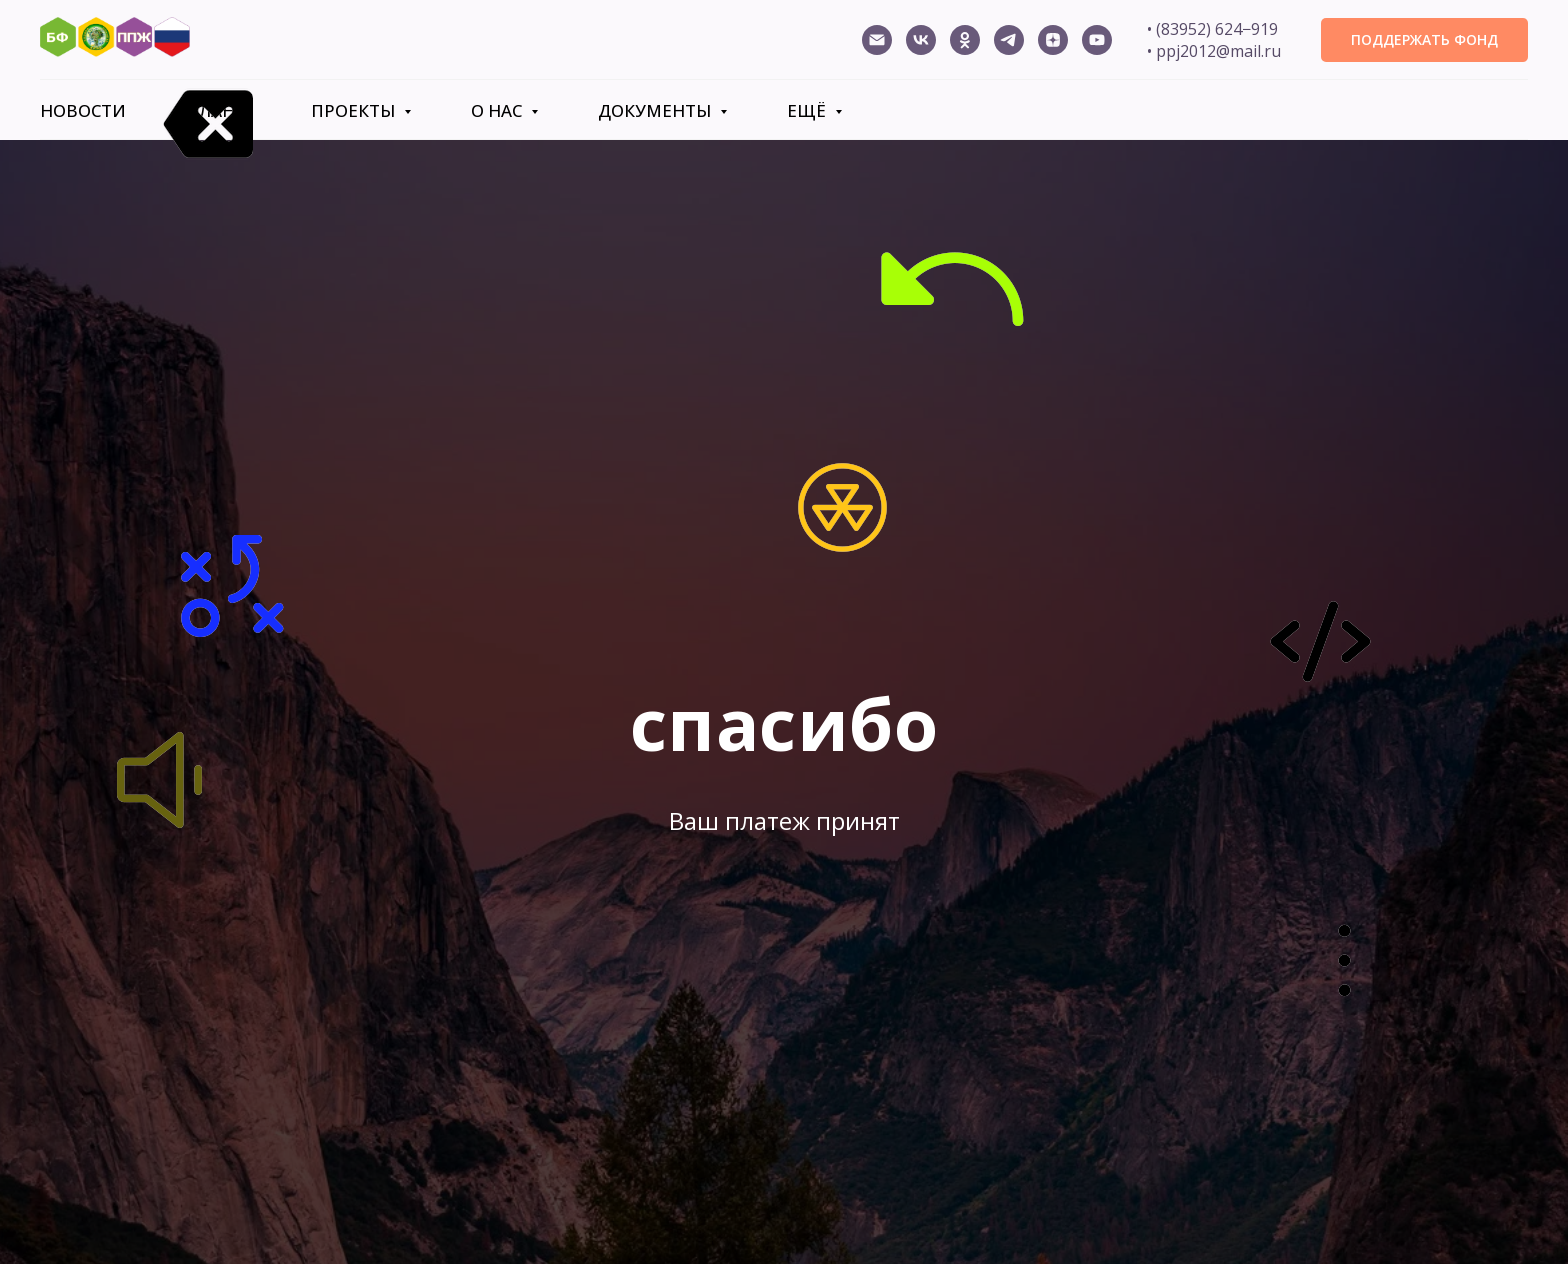 The height and width of the screenshot is (1264, 1568). What do you see at coordinates (1344, 960) in the screenshot?
I see `open additional options menu` at bounding box center [1344, 960].